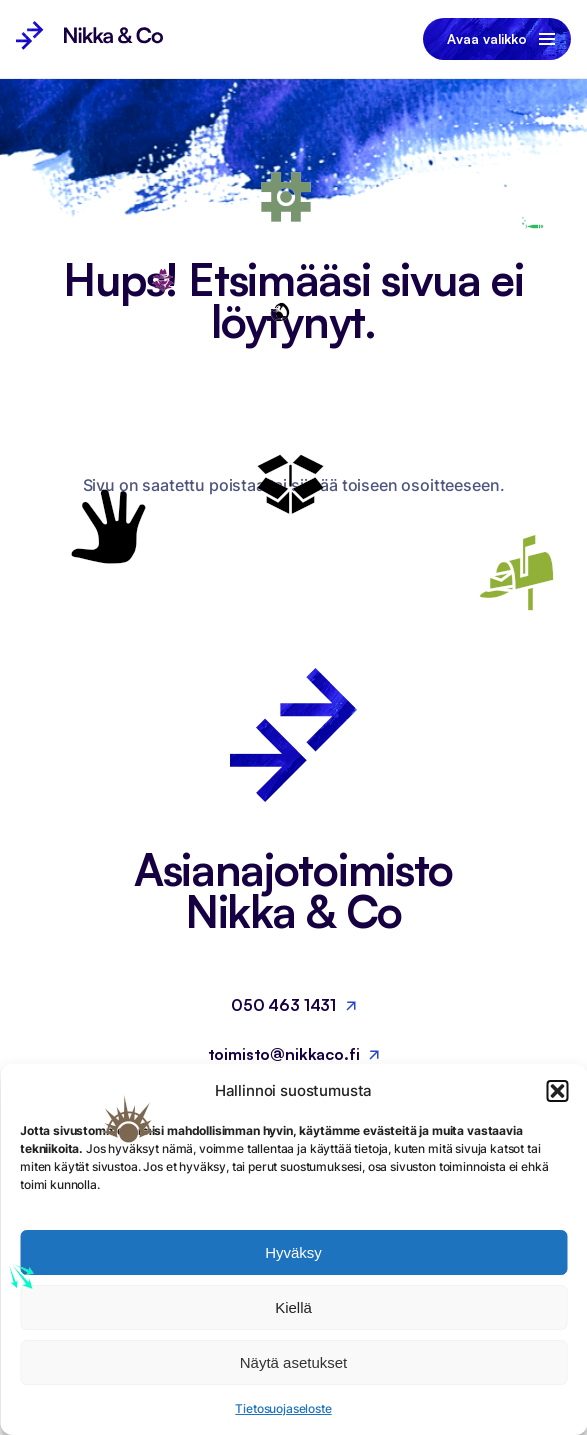  I want to click on enable incognito or private browsing mode, so click(163, 280).